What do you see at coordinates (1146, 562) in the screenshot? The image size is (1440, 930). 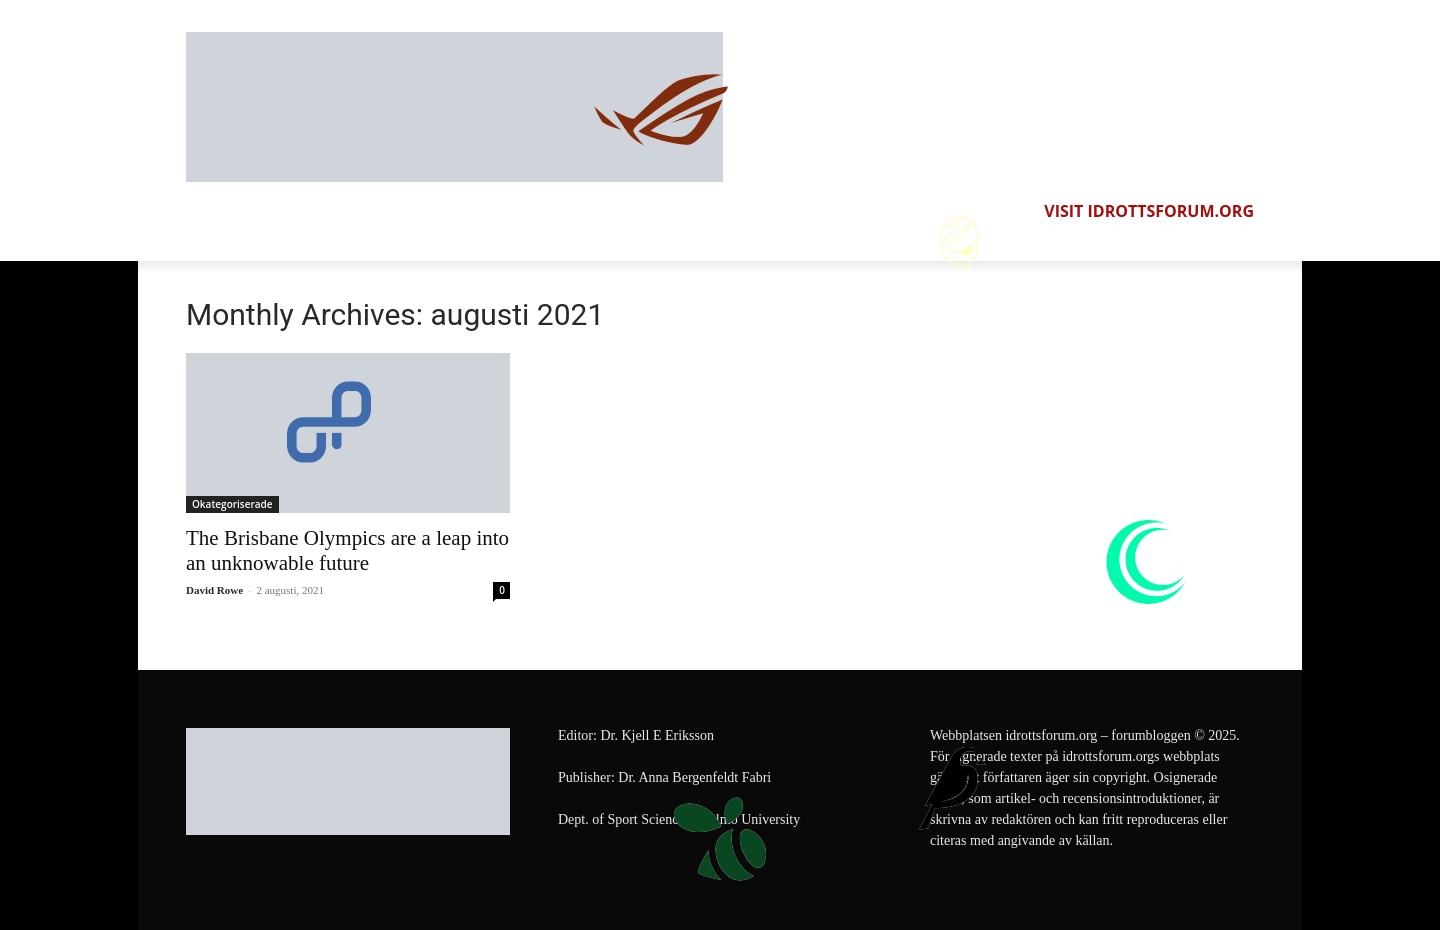 I see `contributor covenant logo indicating a code of conduct for open source projects` at bounding box center [1146, 562].